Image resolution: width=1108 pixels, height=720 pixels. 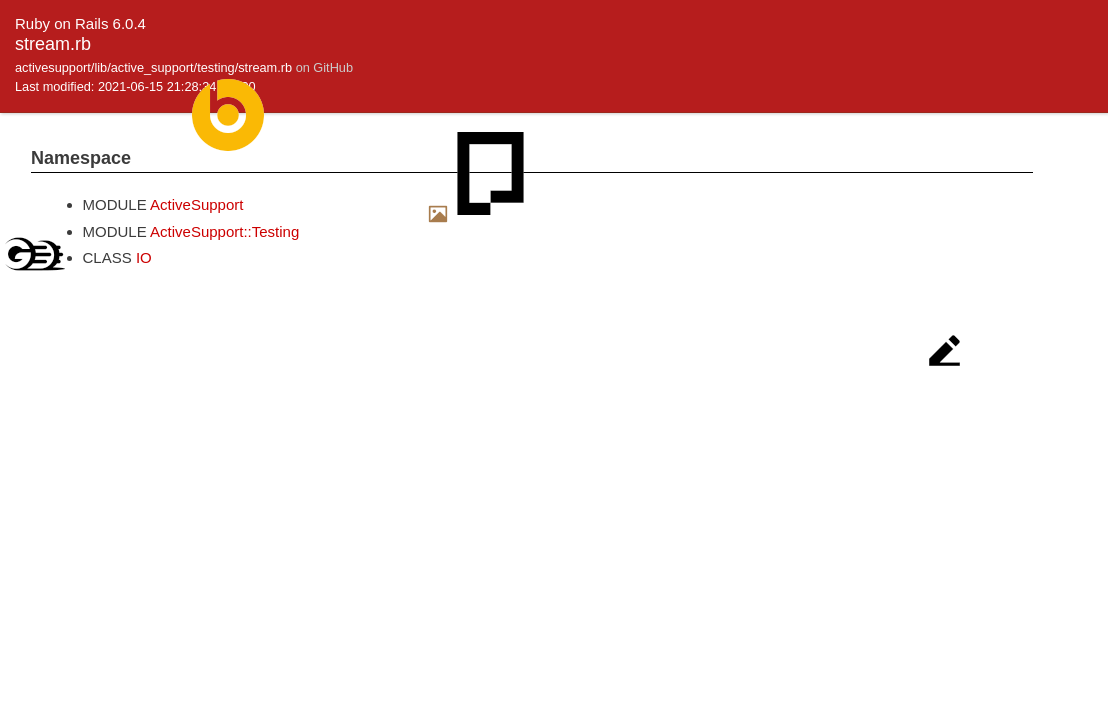 What do you see at coordinates (35, 254) in the screenshot?
I see `gatling load testing tool logo` at bounding box center [35, 254].